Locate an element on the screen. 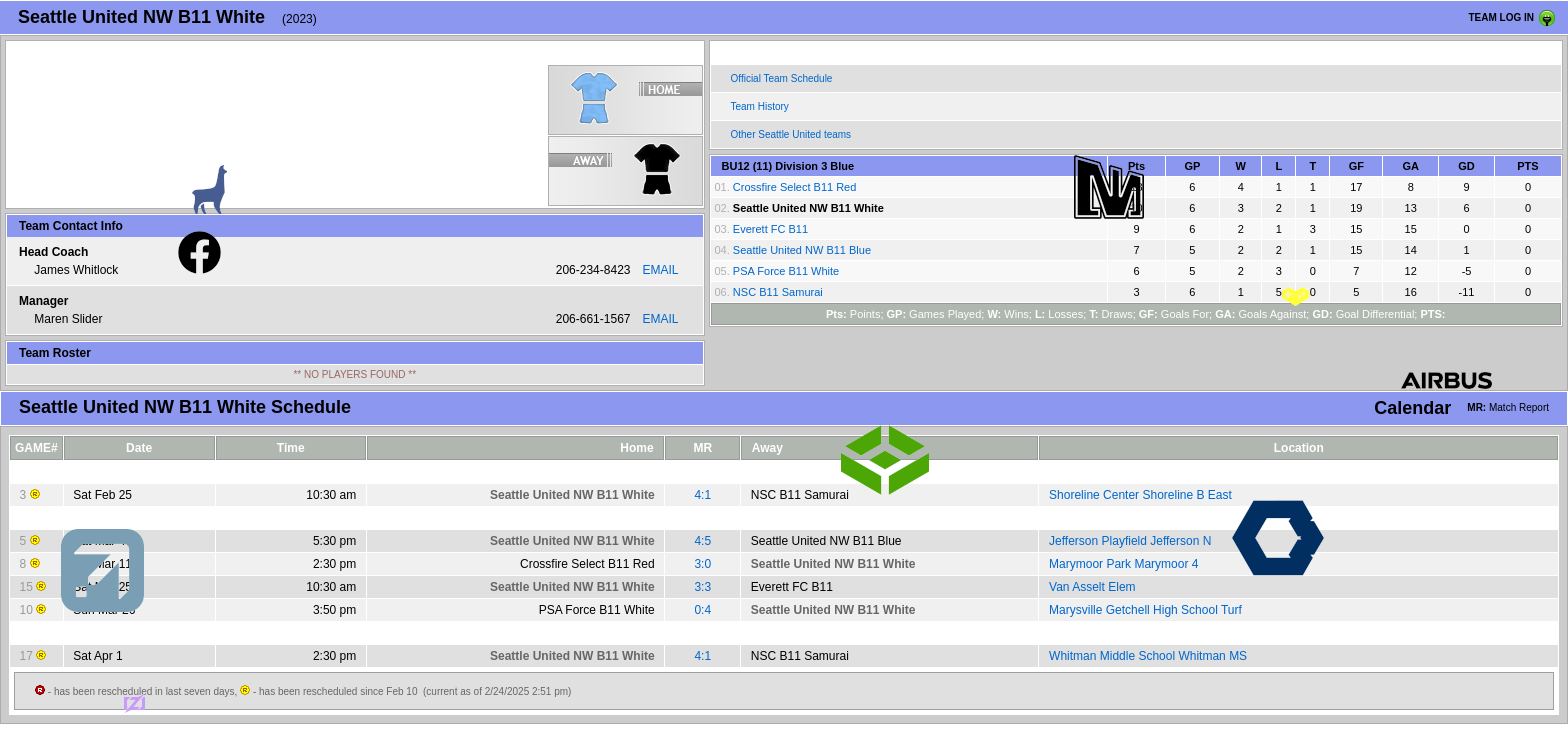 The height and width of the screenshot is (734, 1568). zig programming language logo is located at coordinates (134, 703).